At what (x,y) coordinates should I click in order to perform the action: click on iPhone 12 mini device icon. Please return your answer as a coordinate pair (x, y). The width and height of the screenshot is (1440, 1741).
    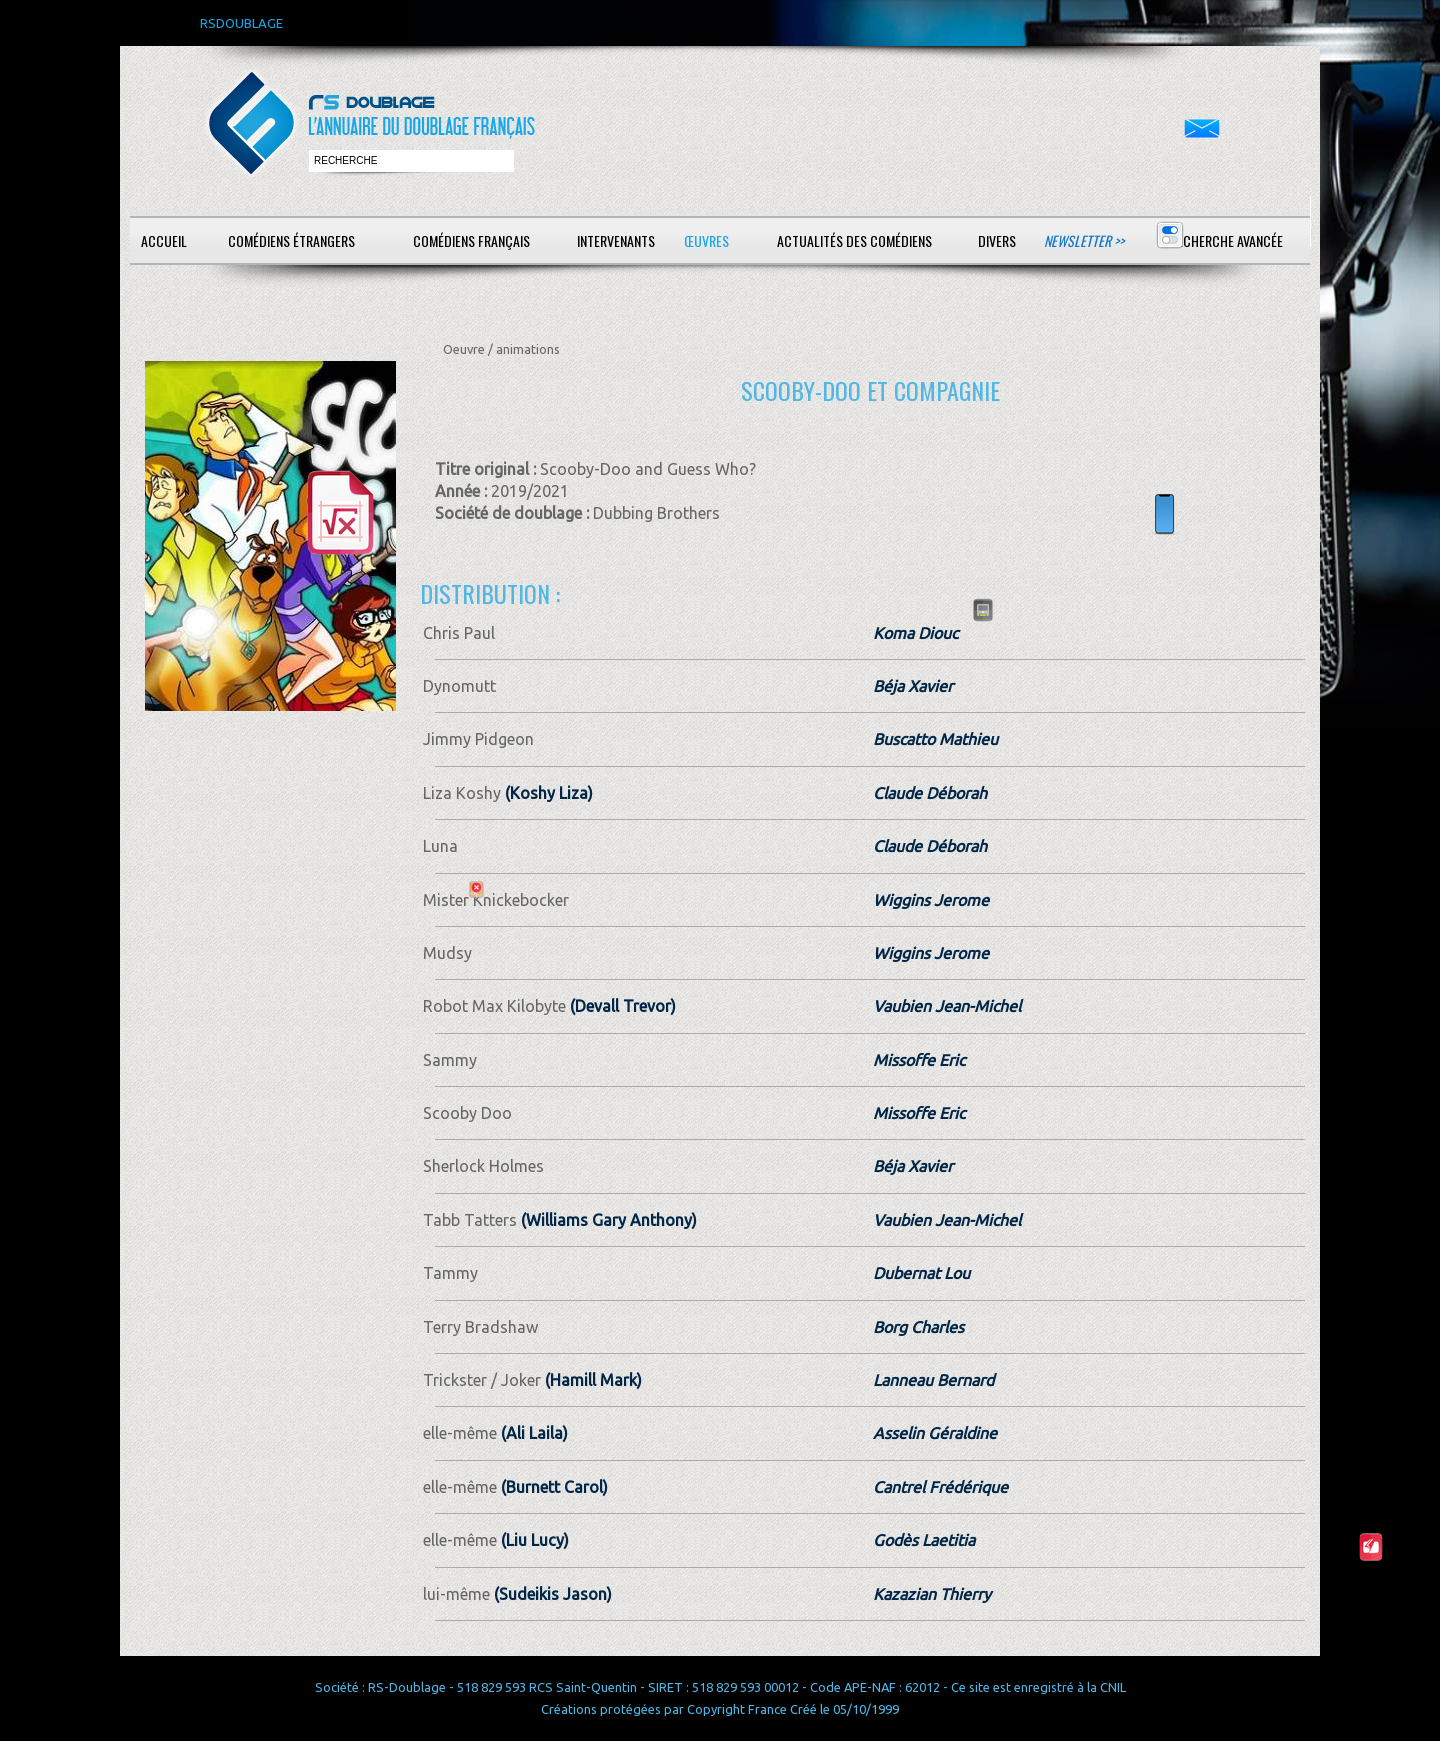
    Looking at the image, I should click on (1164, 514).